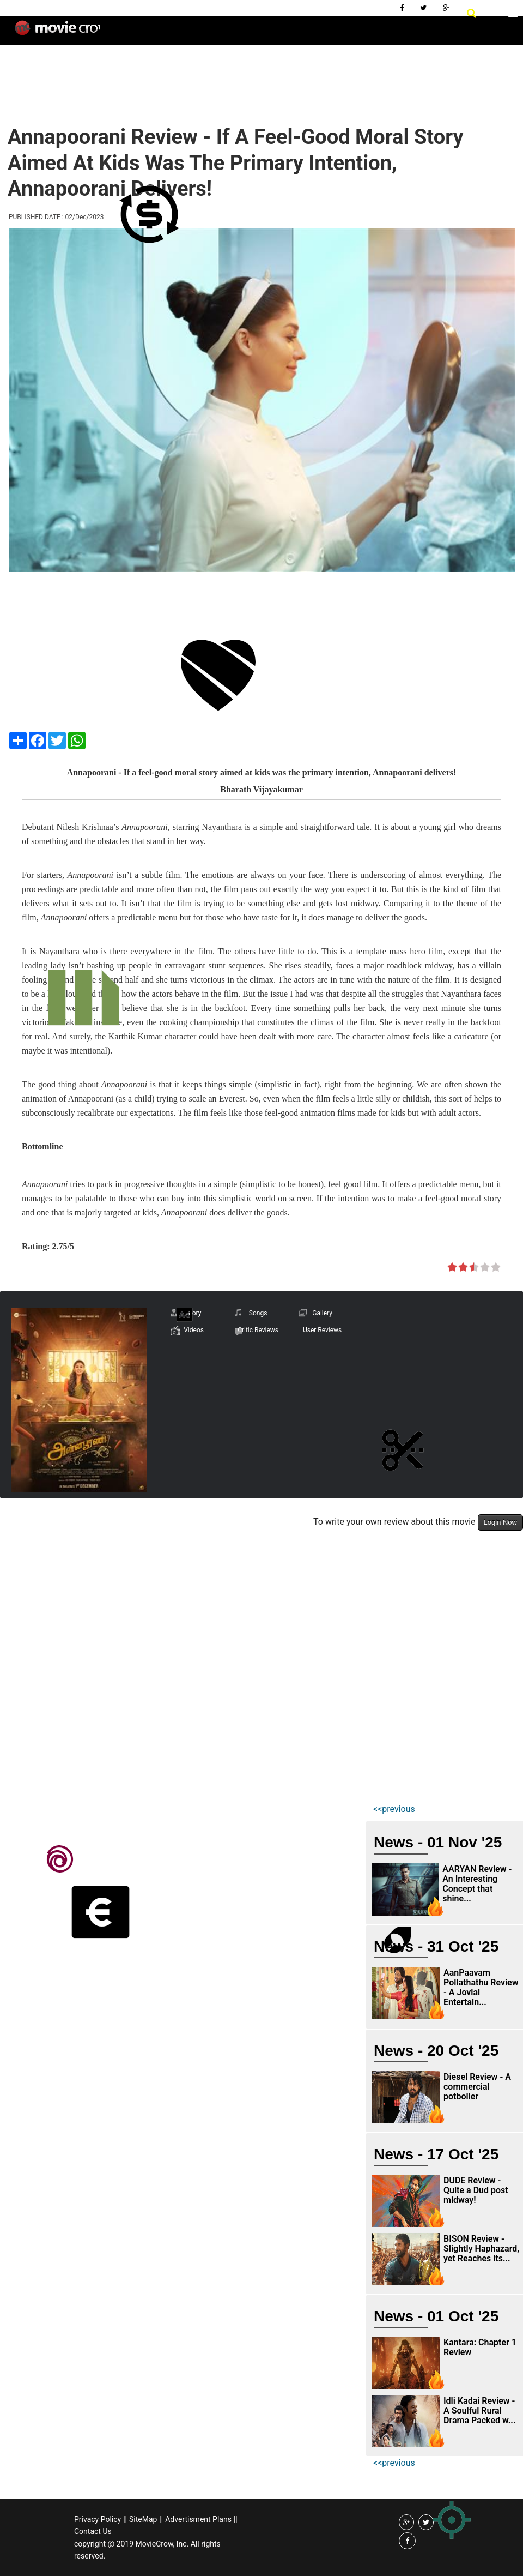 The image size is (523, 2576). What do you see at coordinates (452, 2520) in the screenshot?
I see `focus on a specific area or element` at bounding box center [452, 2520].